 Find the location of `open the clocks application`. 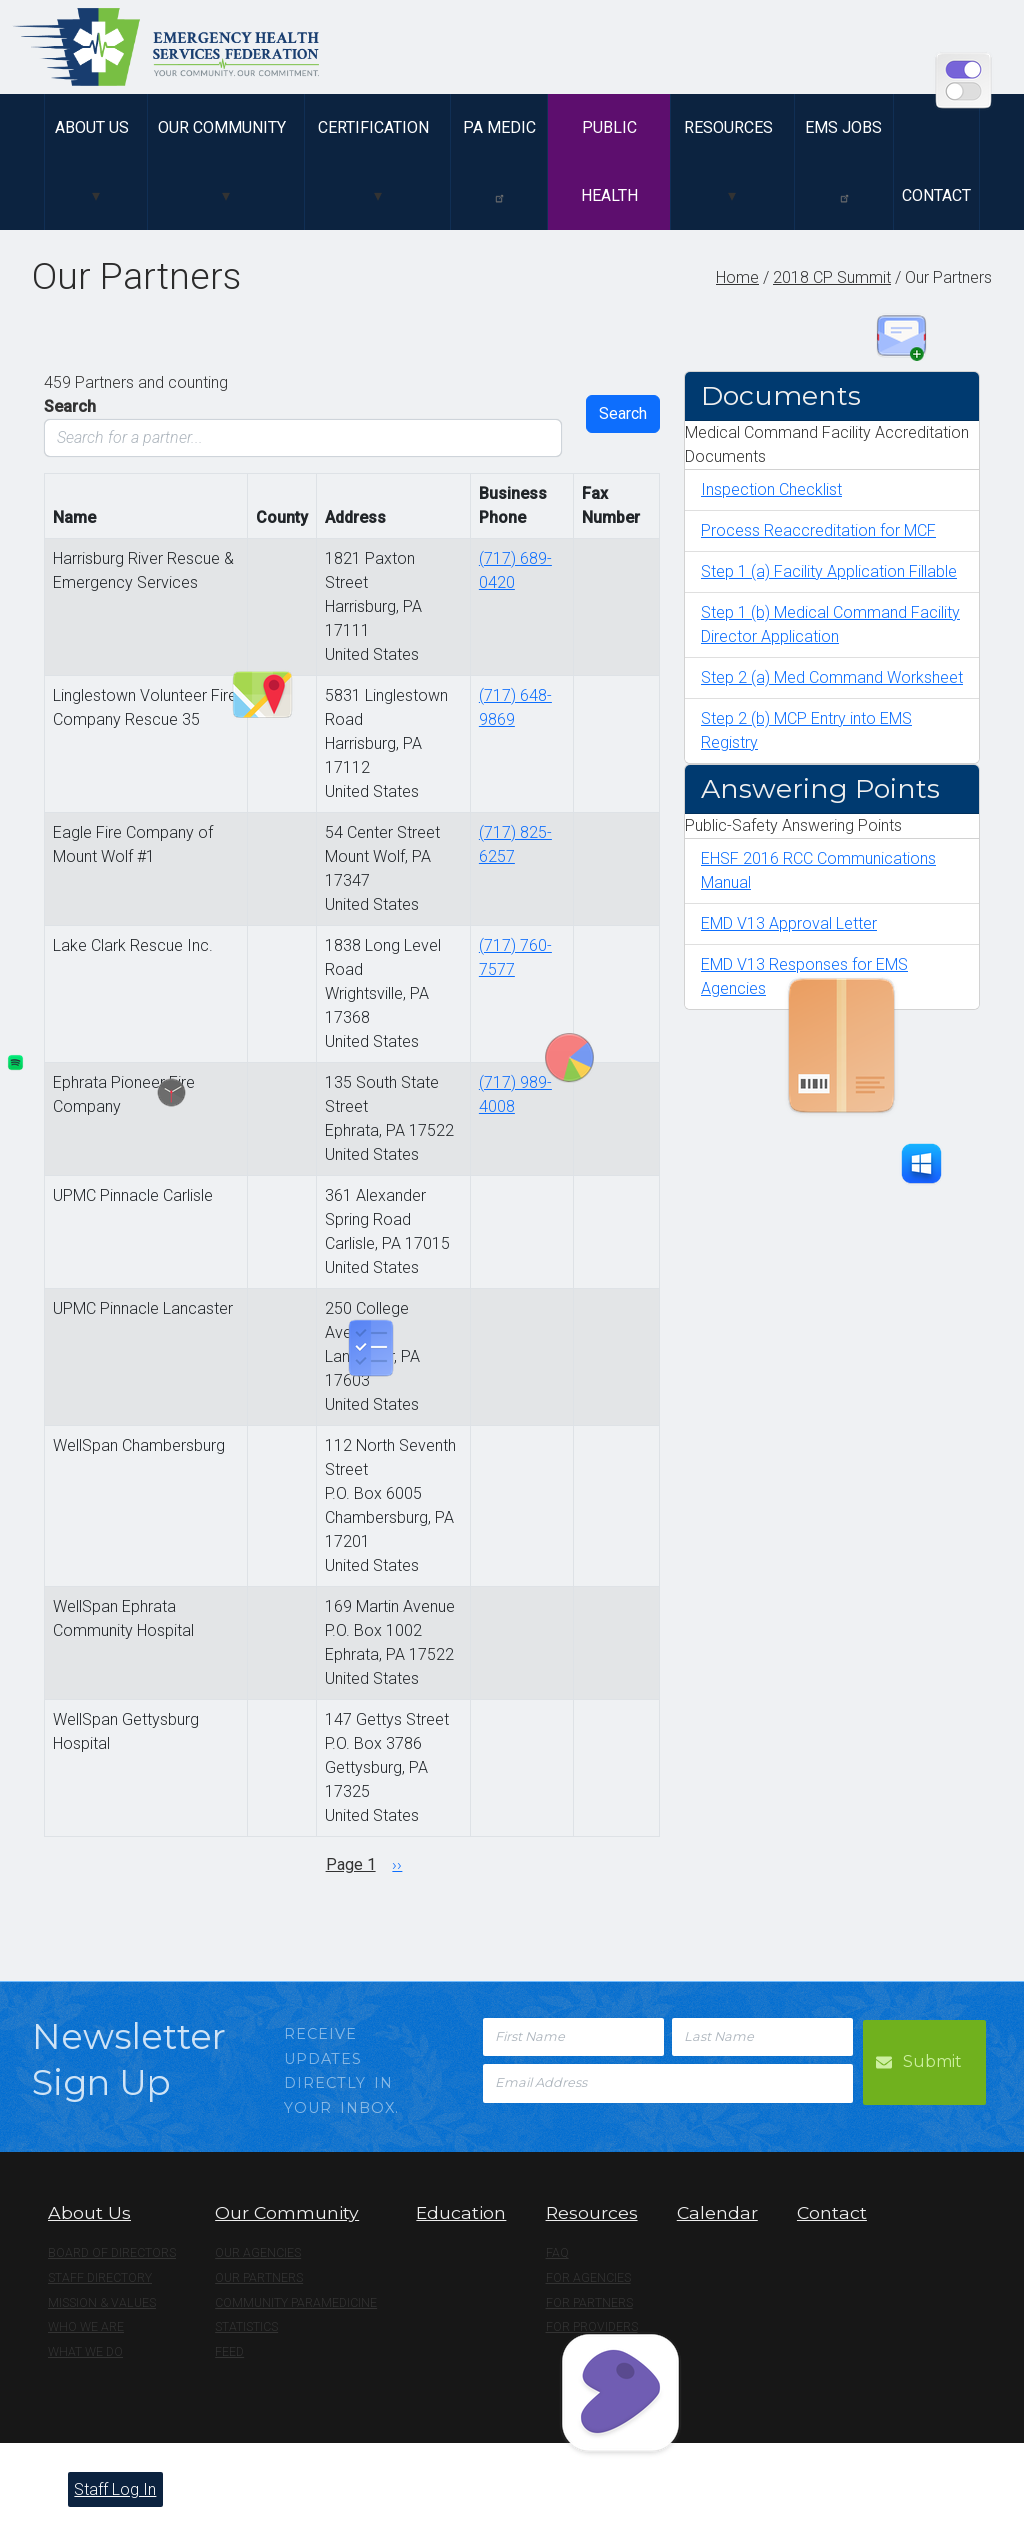

open the clocks application is located at coordinates (171, 1092).